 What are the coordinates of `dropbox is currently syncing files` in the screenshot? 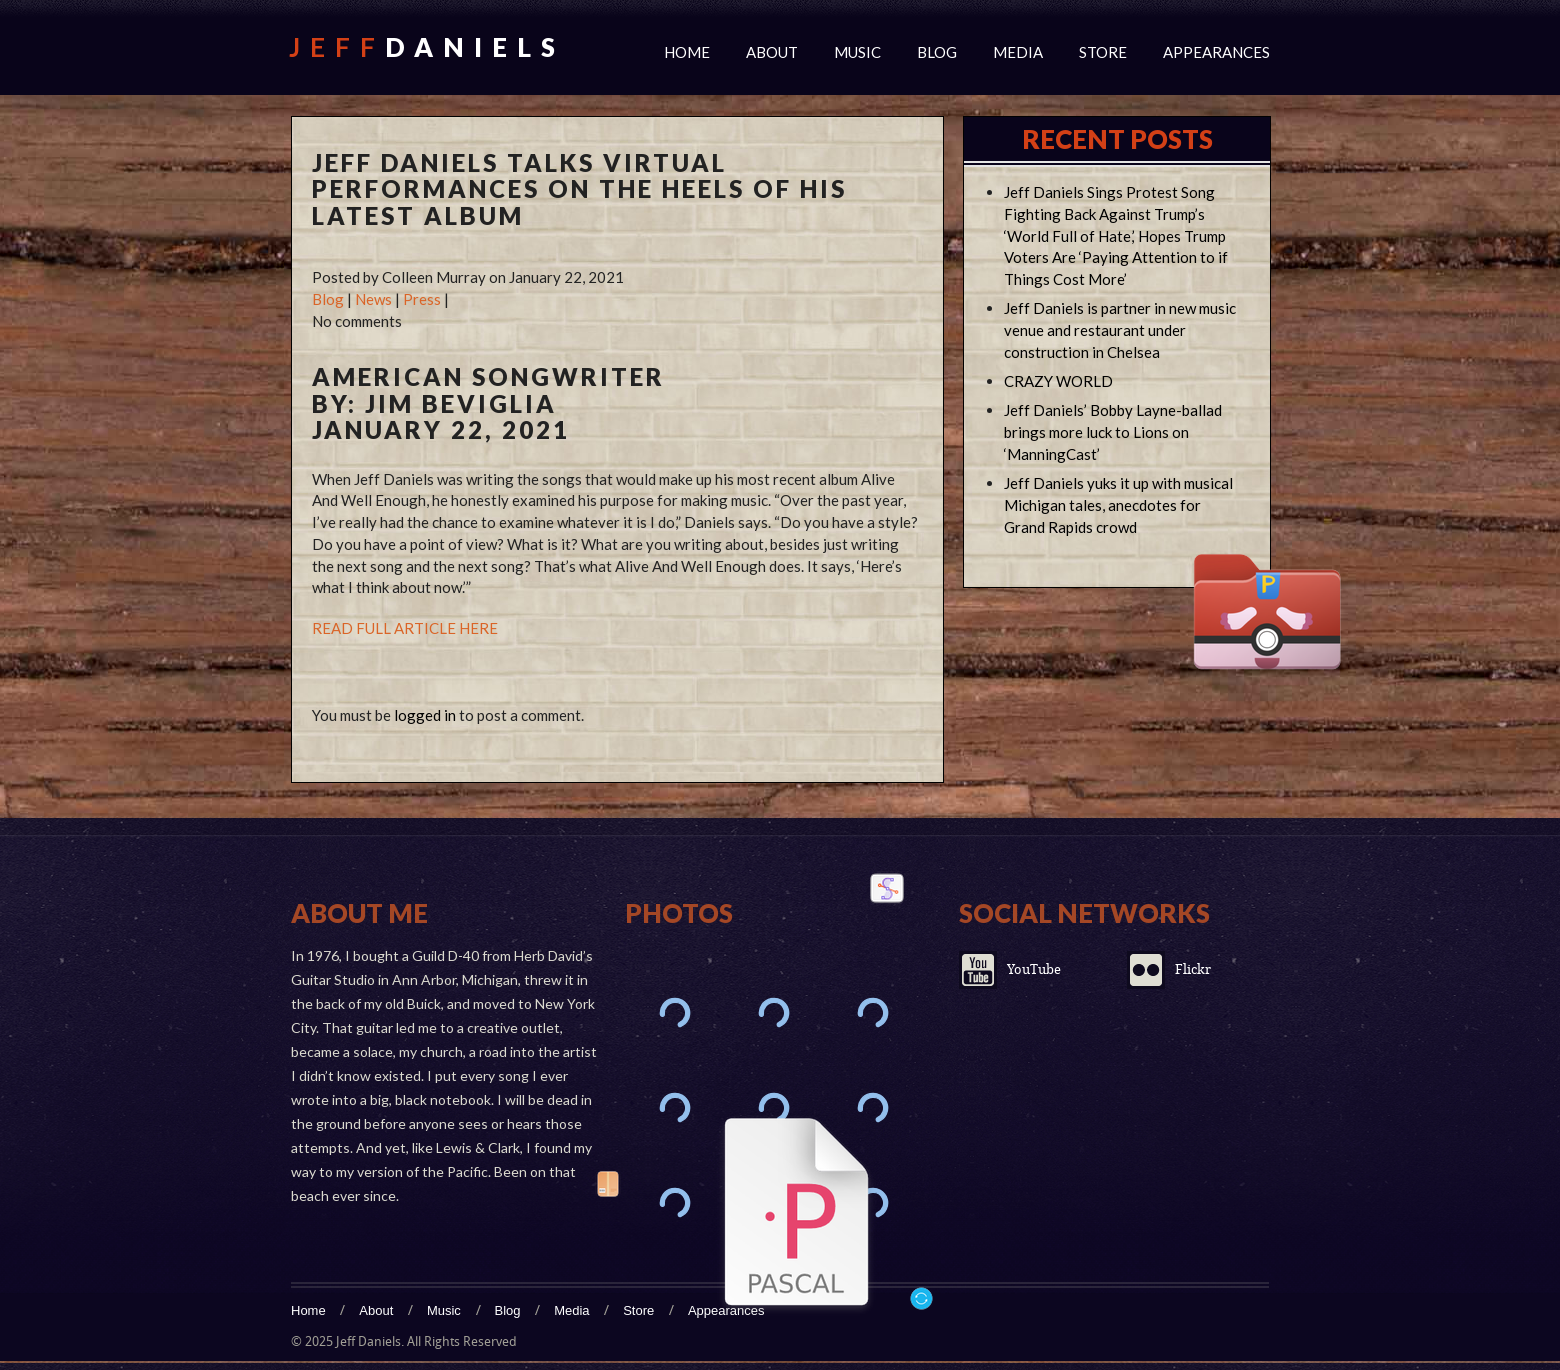 It's located at (921, 1298).